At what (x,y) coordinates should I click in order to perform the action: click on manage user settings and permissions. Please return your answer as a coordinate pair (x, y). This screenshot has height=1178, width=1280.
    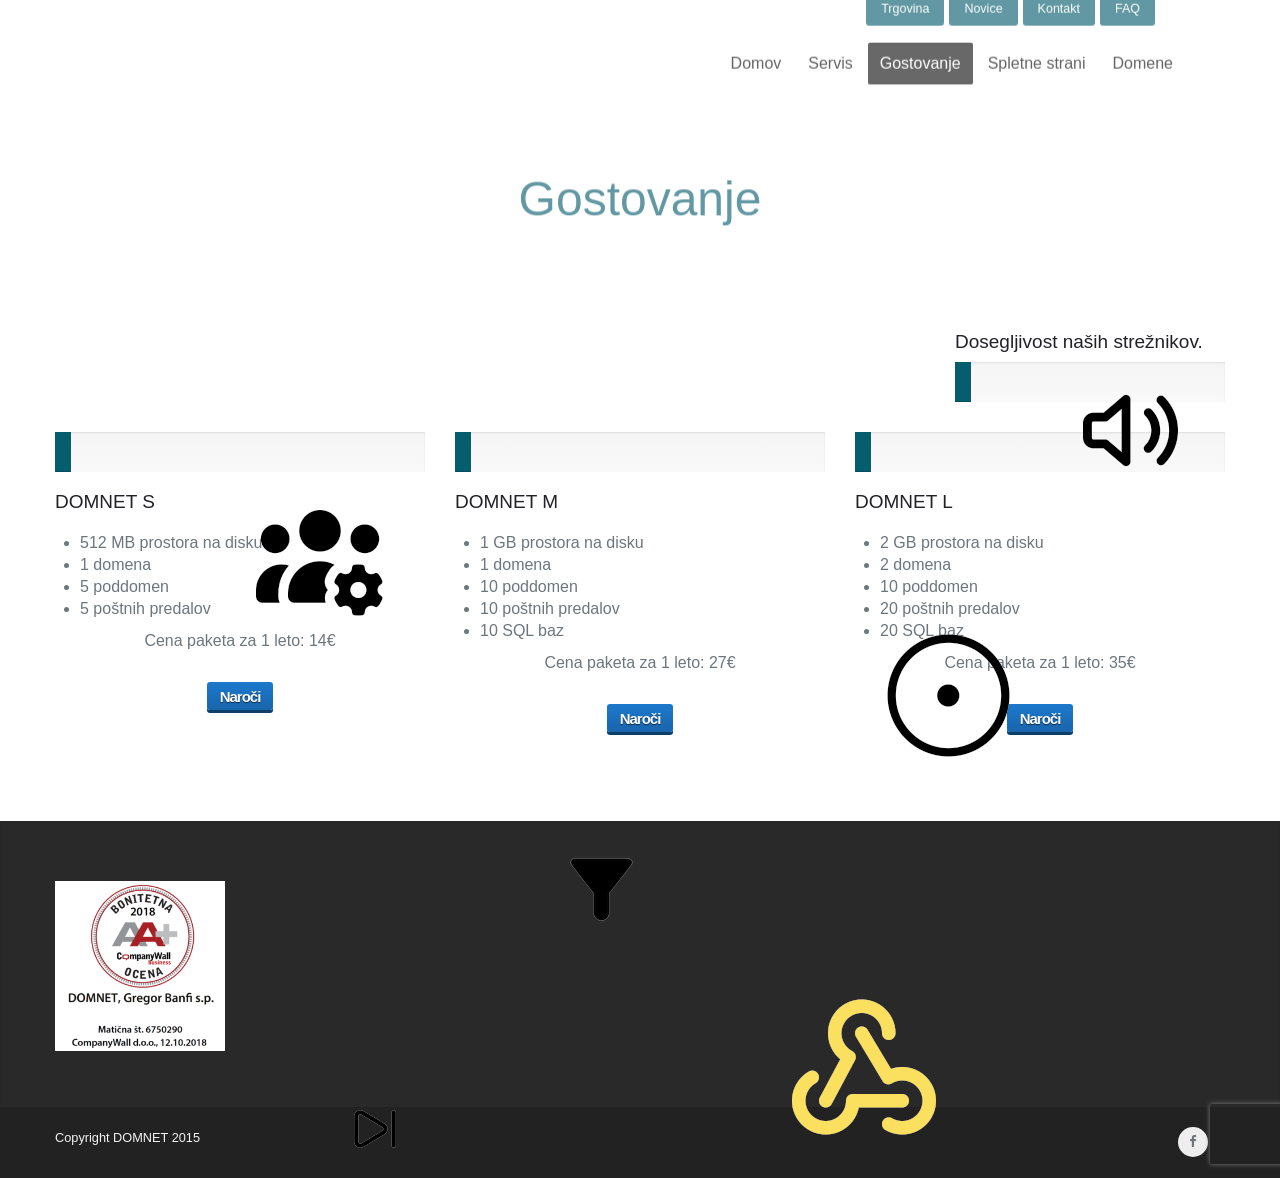
    Looking at the image, I should click on (320, 558).